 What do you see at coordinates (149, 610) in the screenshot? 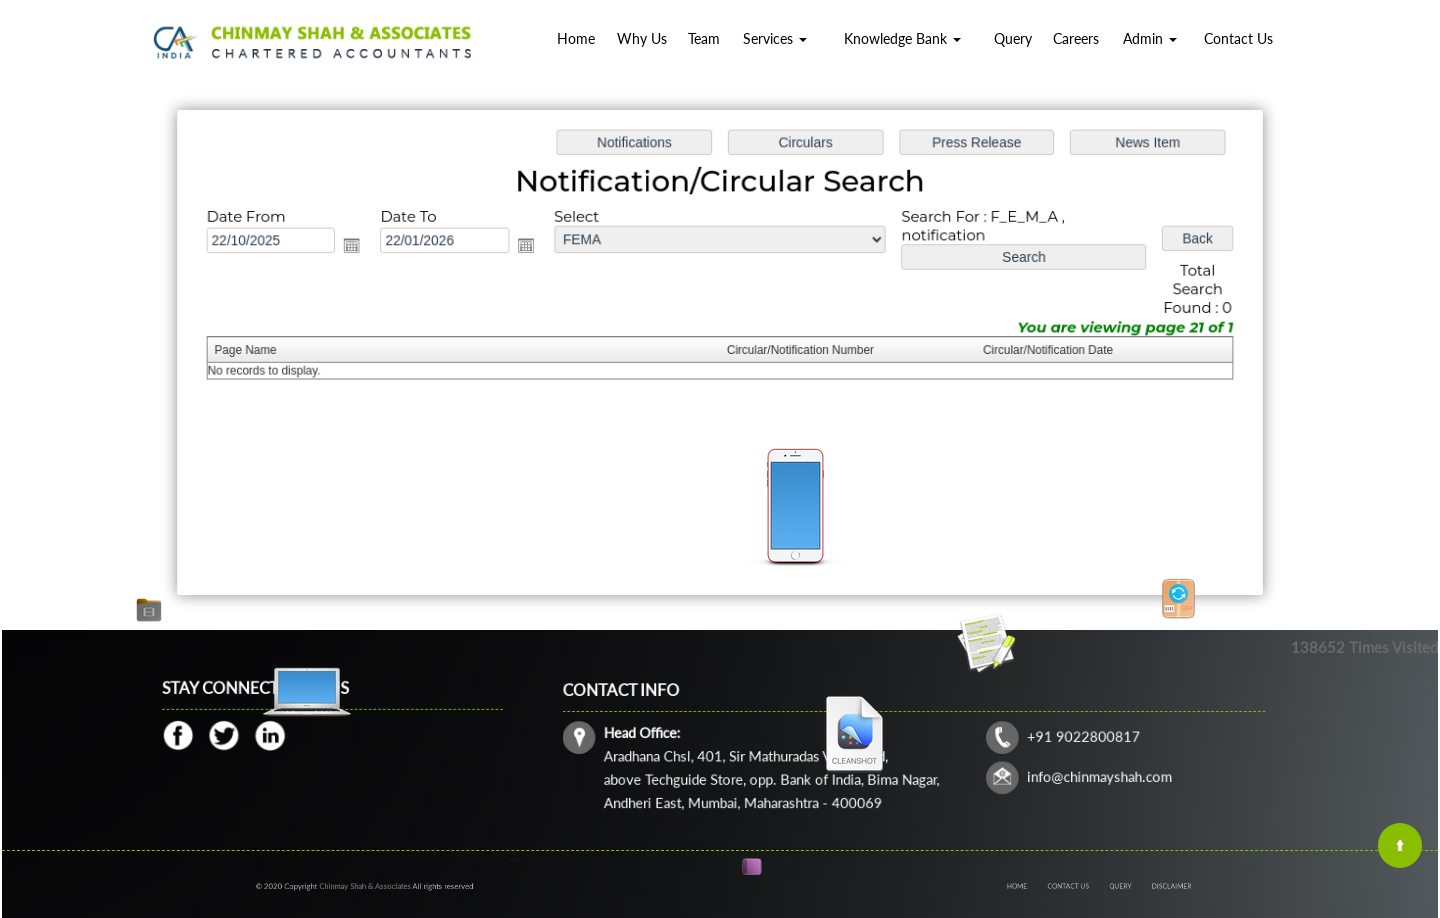
I see `open your videos folder` at bounding box center [149, 610].